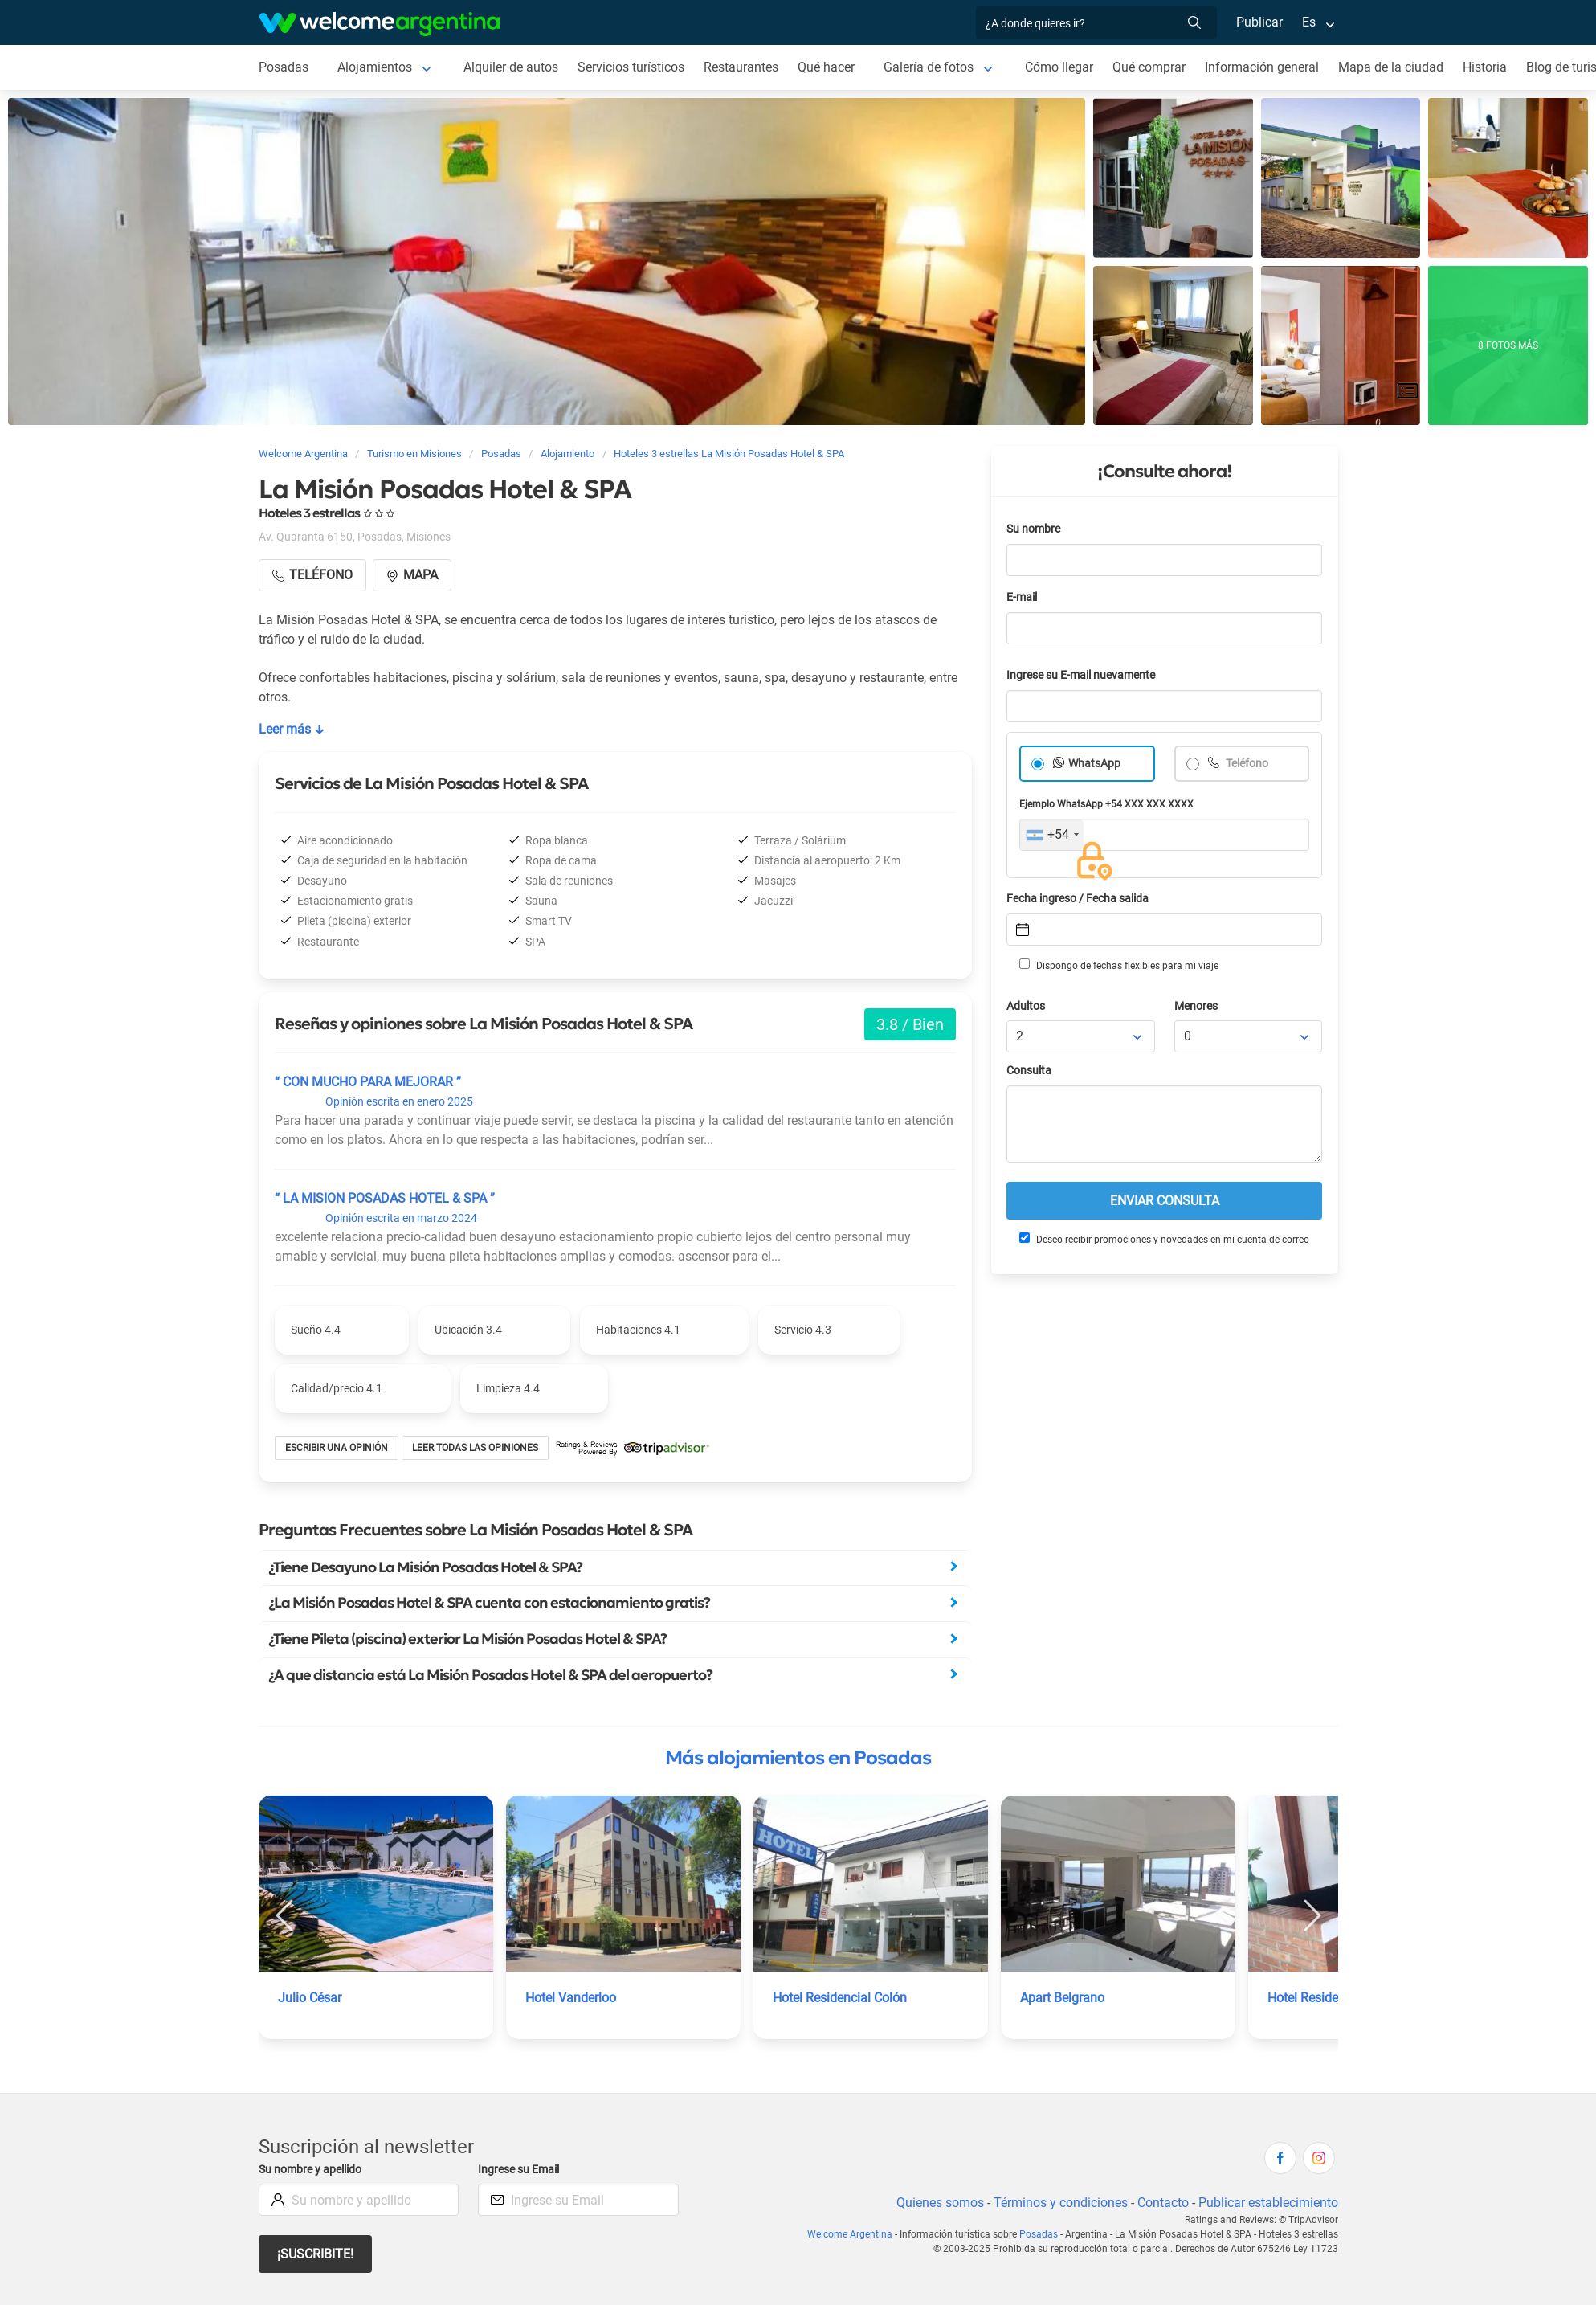 This screenshot has height=2305, width=1596. Describe the element at coordinates (1092, 860) in the screenshot. I see `set a location-based lock or security trigger` at that location.